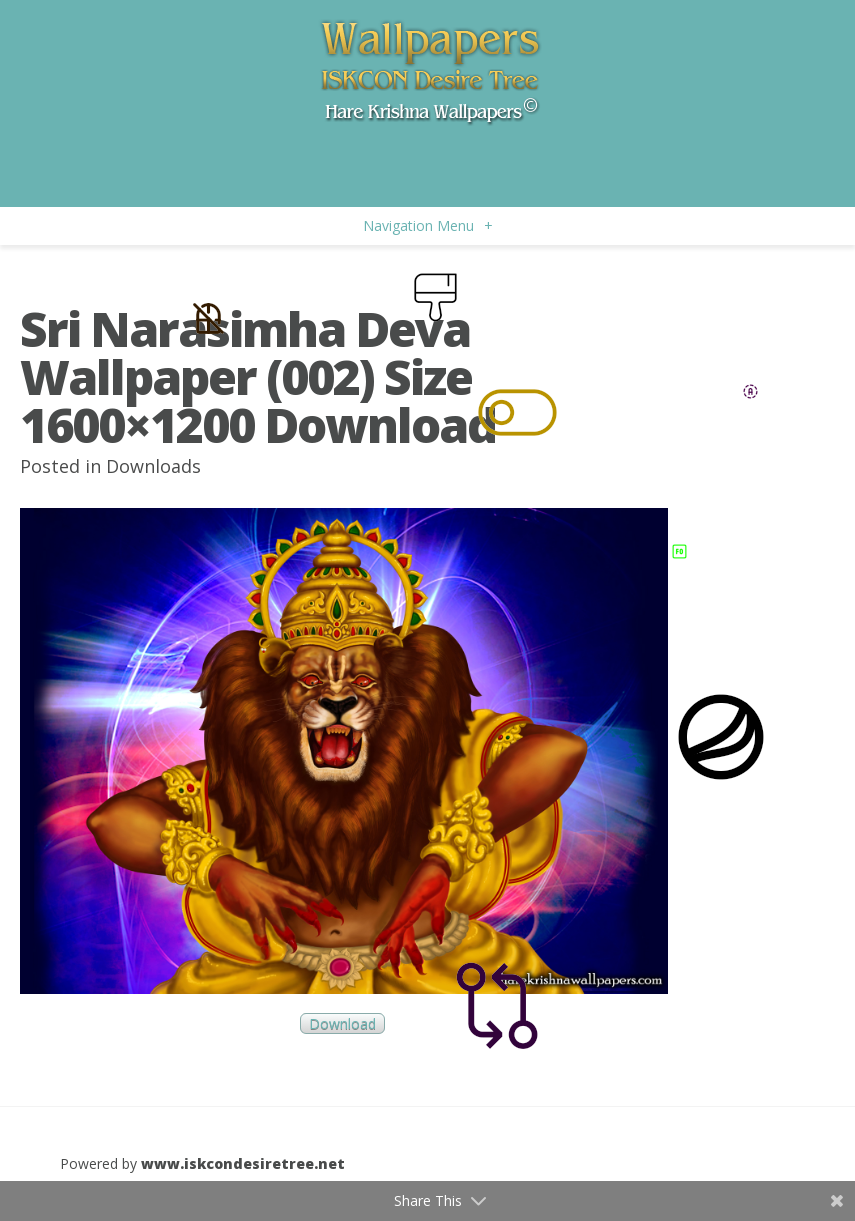 This screenshot has height=1221, width=855. Describe the element at coordinates (435, 296) in the screenshot. I see `access painting or brush tools` at that location.